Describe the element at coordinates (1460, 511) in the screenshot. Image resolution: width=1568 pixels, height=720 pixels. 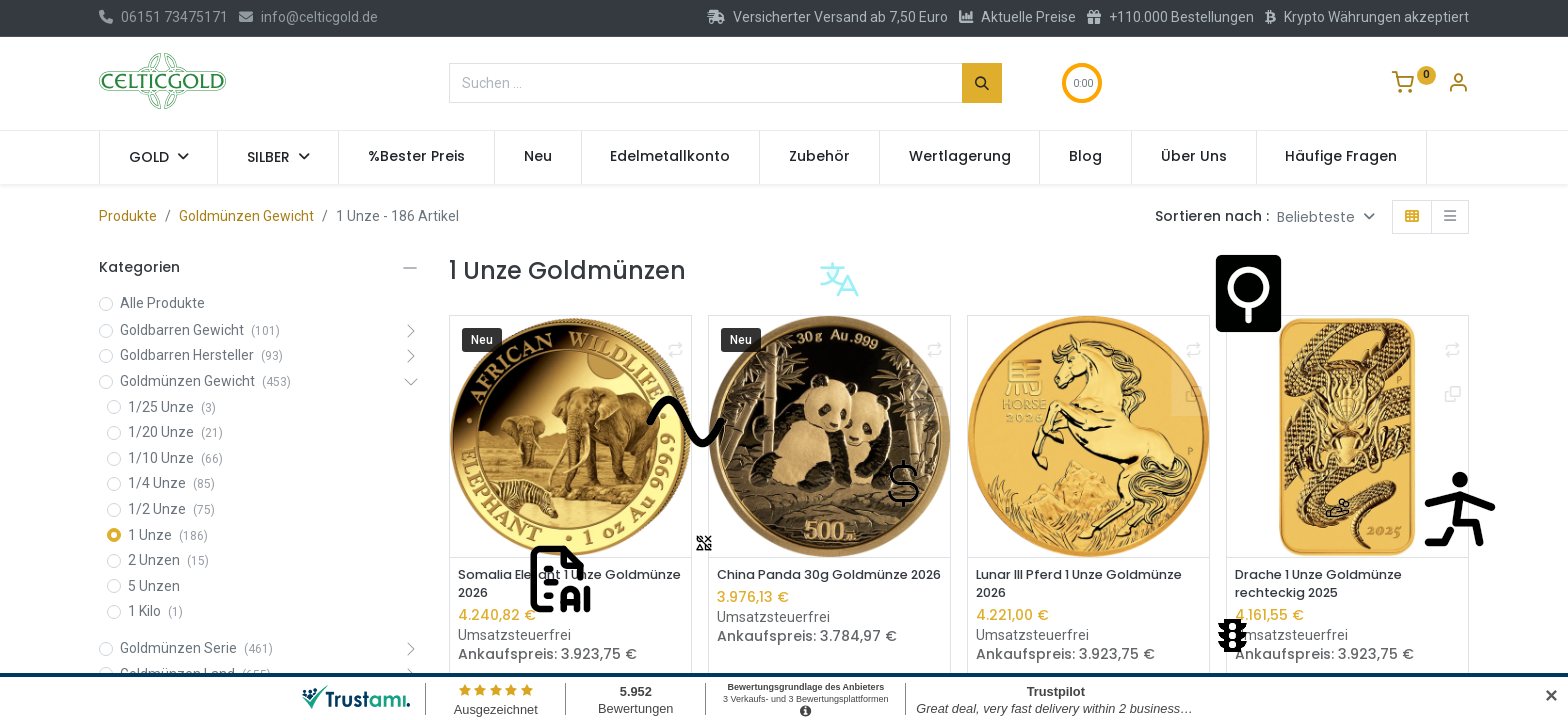
I see `access yoga or stretching exercises` at that location.